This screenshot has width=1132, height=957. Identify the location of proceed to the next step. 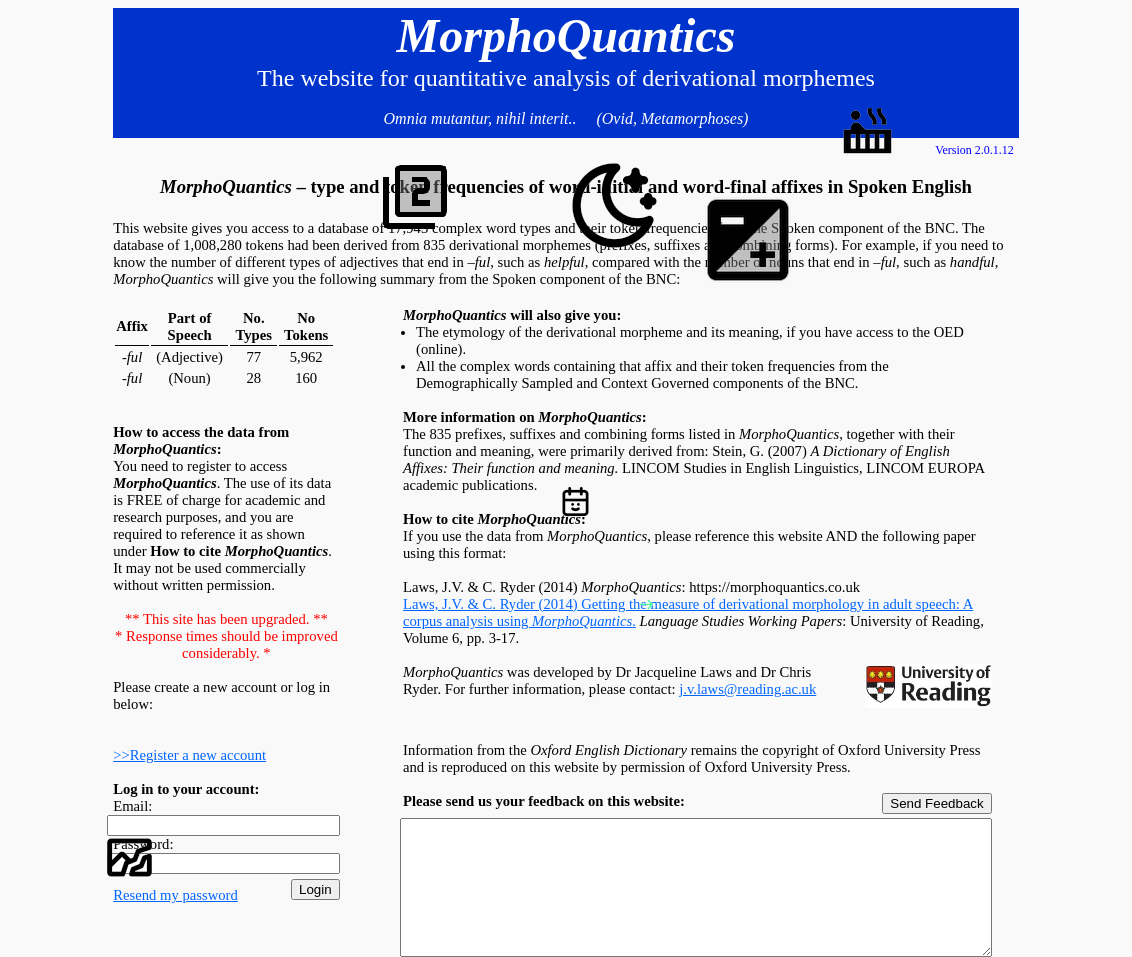
(646, 604).